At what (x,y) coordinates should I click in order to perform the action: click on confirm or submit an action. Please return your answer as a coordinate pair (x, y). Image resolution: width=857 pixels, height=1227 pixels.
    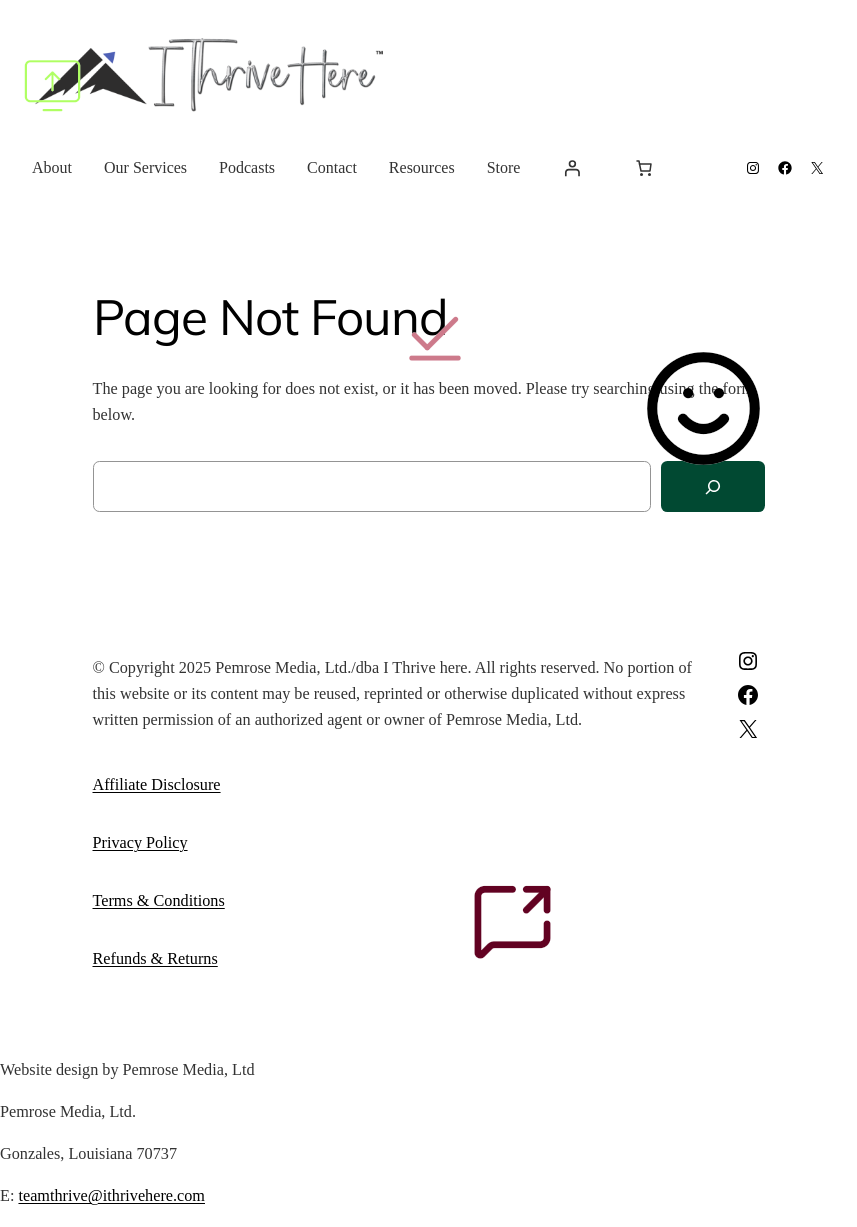
    Looking at the image, I should click on (435, 340).